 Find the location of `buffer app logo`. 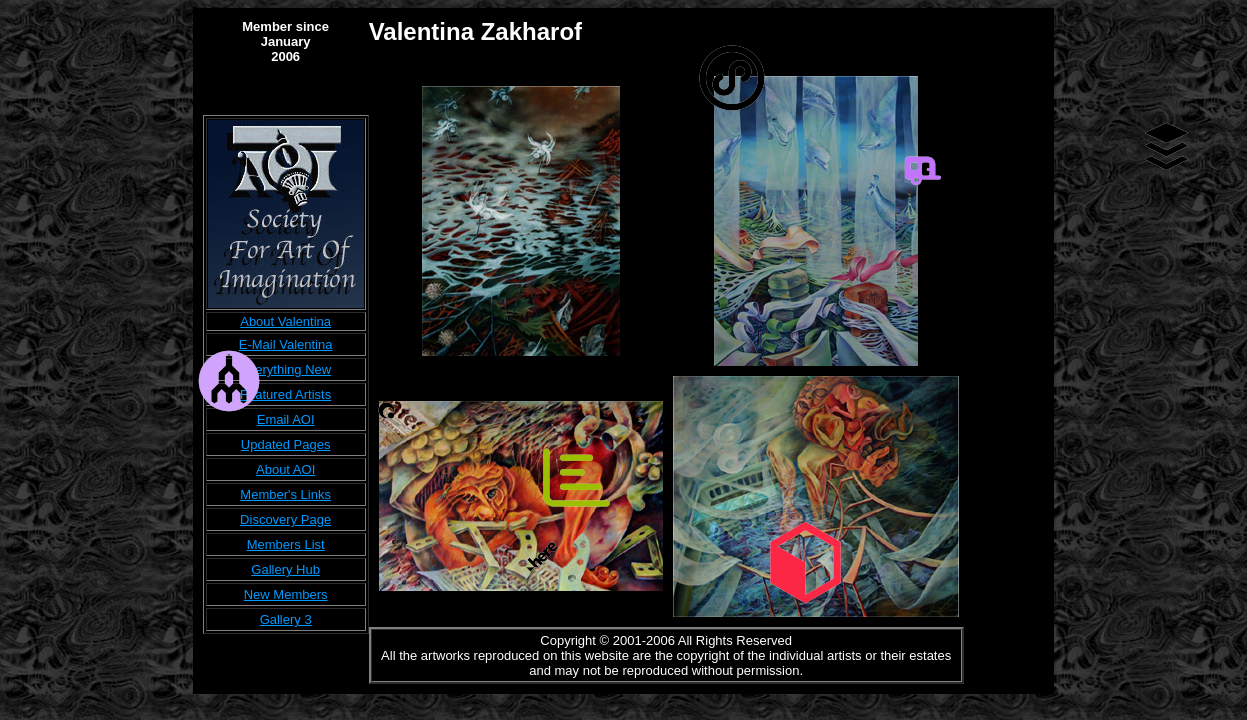

buffer app logo is located at coordinates (1166, 146).